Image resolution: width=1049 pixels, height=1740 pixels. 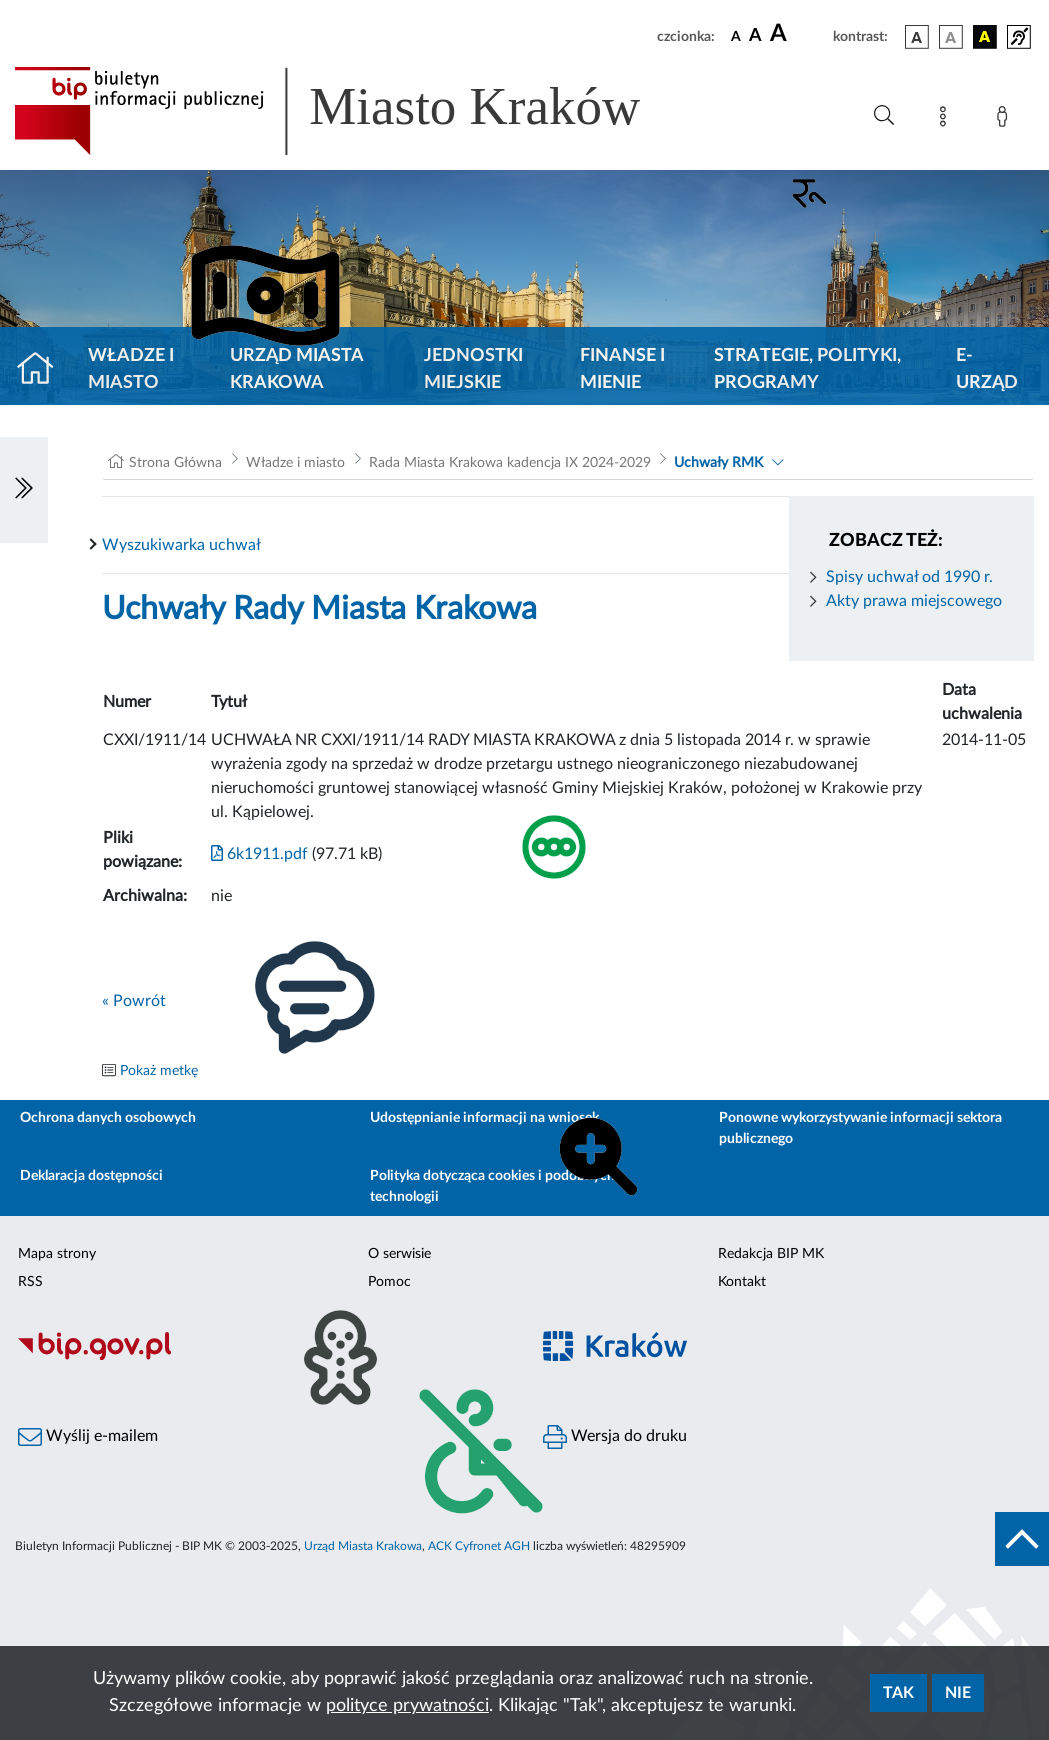 What do you see at coordinates (340, 1357) in the screenshot?
I see `access holiday or seasonal content` at bounding box center [340, 1357].